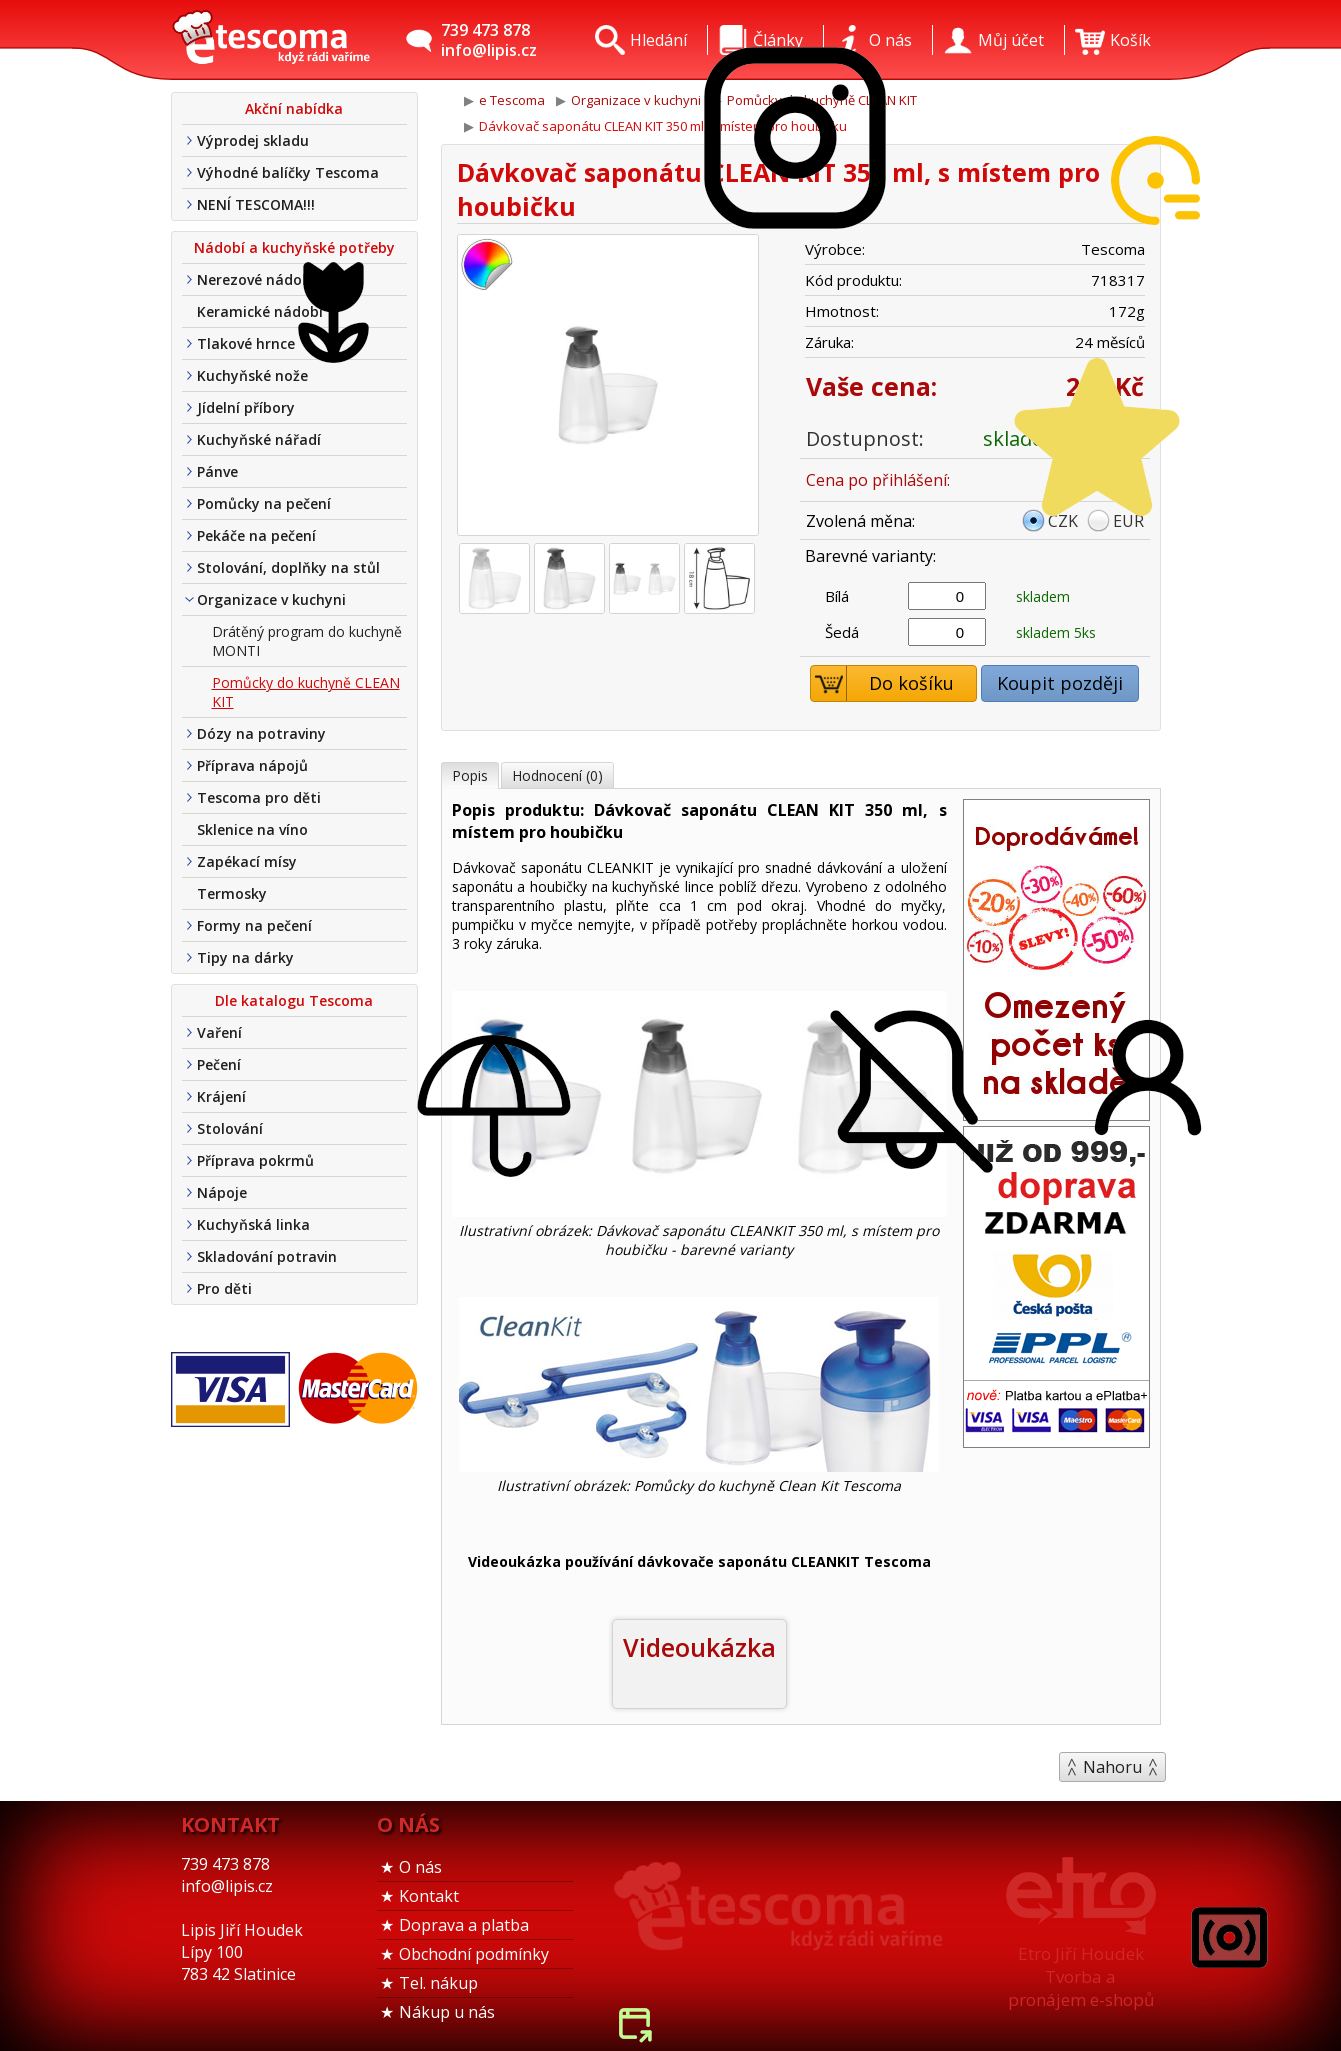 The image size is (1341, 2051). Describe the element at coordinates (1097, 438) in the screenshot. I see `add to favorites` at that location.